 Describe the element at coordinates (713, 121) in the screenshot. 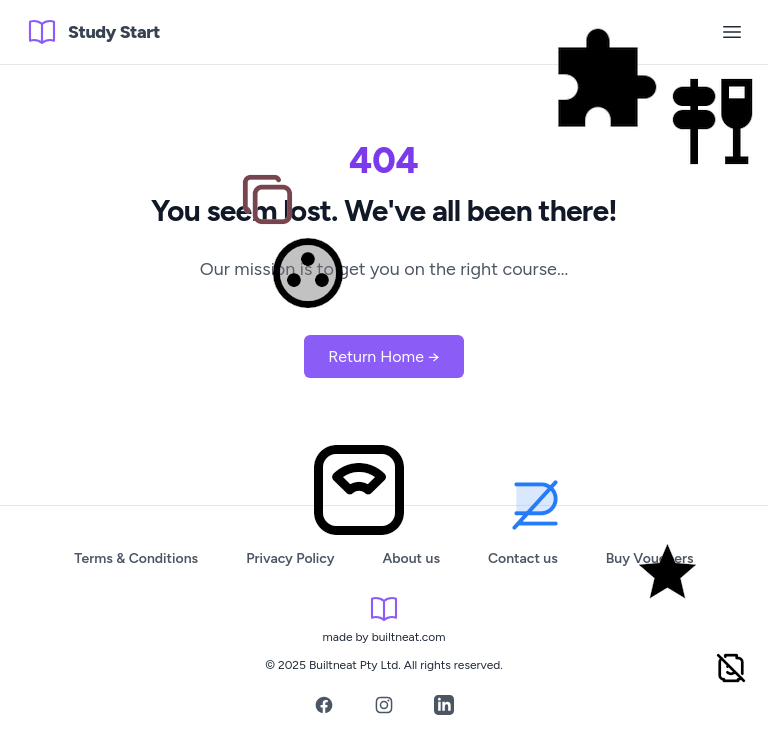

I see `browse tapas or small plates menu` at that location.